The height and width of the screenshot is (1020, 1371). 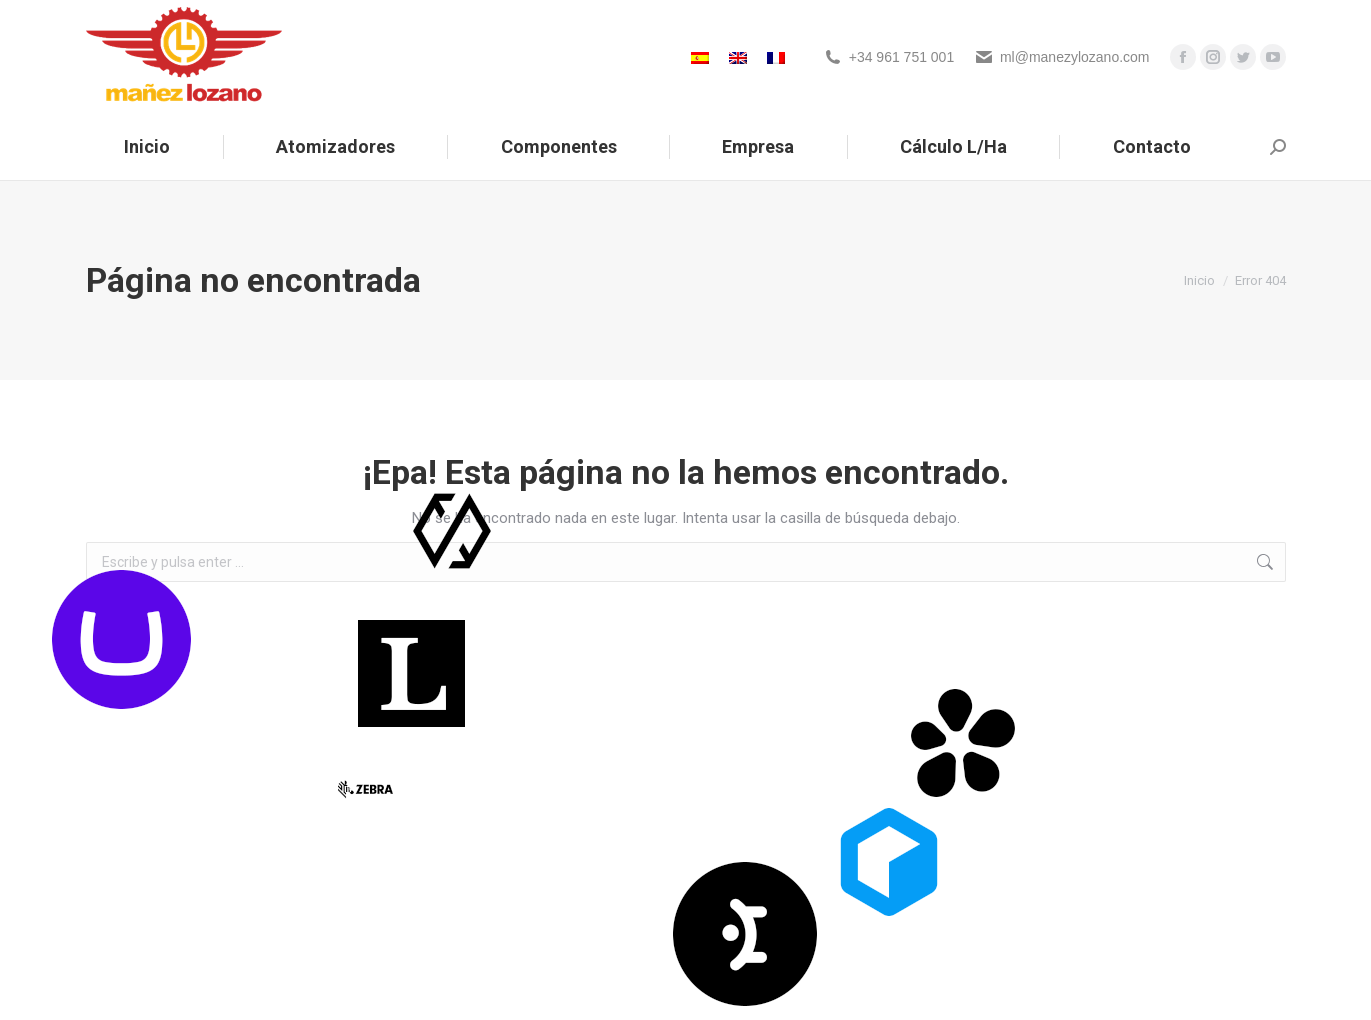 What do you see at coordinates (452, 531) in the screenshot?
I see `xendit payment platform logo` at bounding box center [452, 531].